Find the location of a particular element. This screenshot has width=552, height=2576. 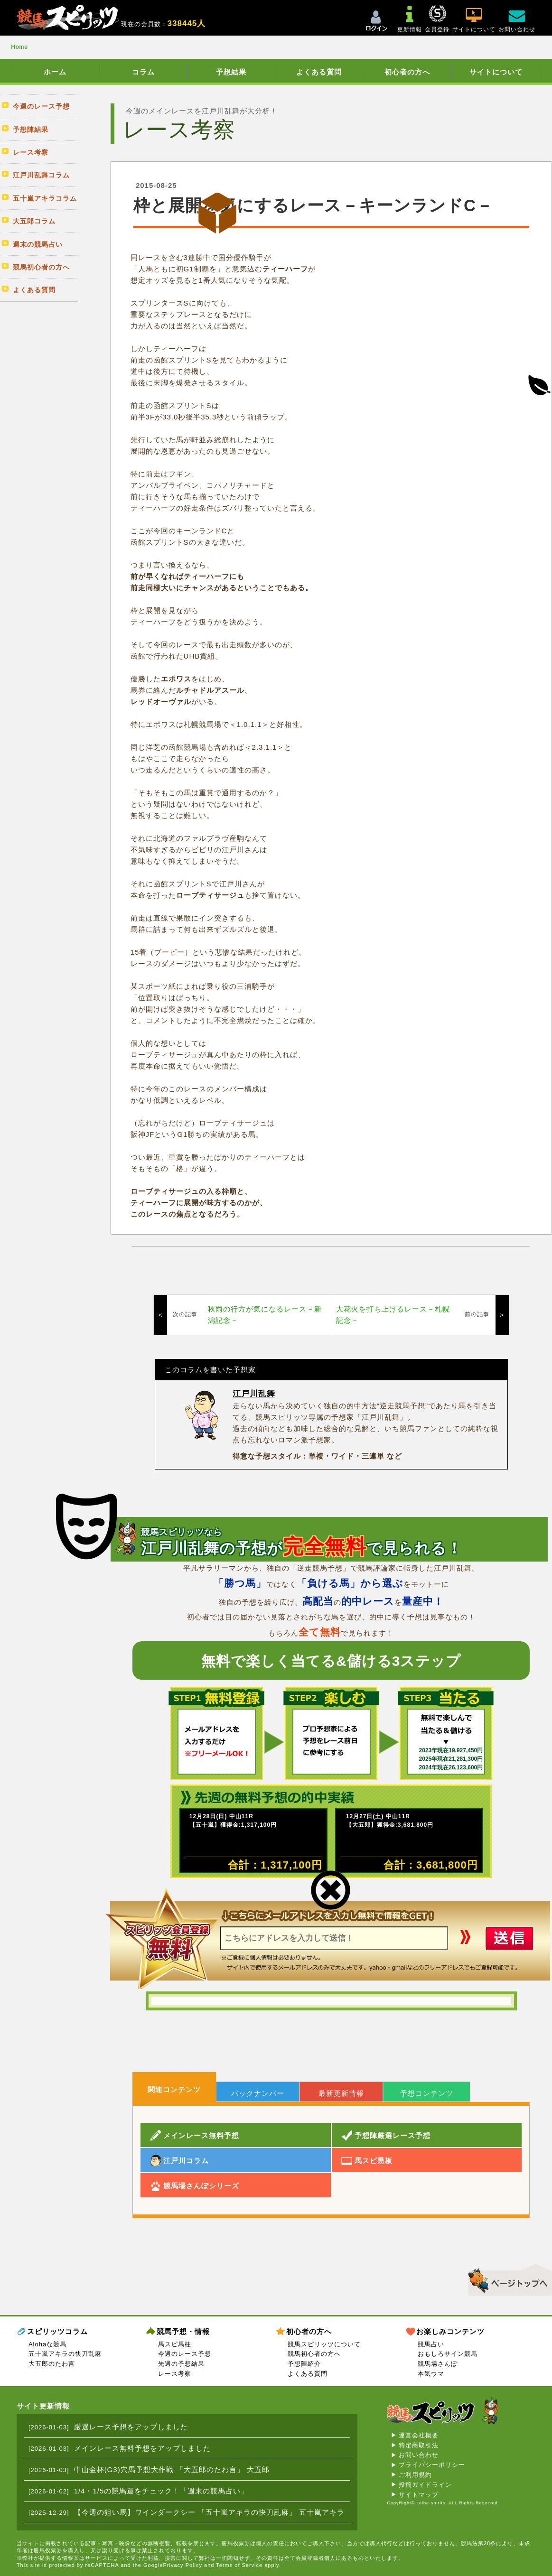

access theater or entertainment content is located at coordinates (86, 1524).